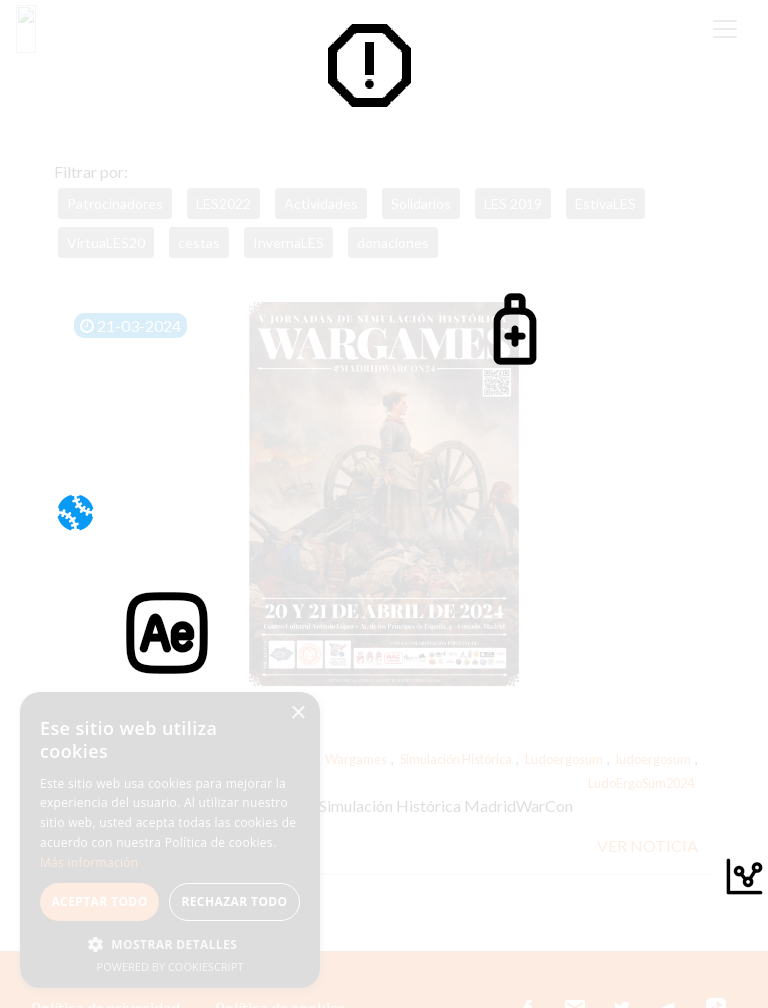 The height and width of the screenshot is (1008, 768). I want to click on view scatter plot or data visualization, so click(744, 876).